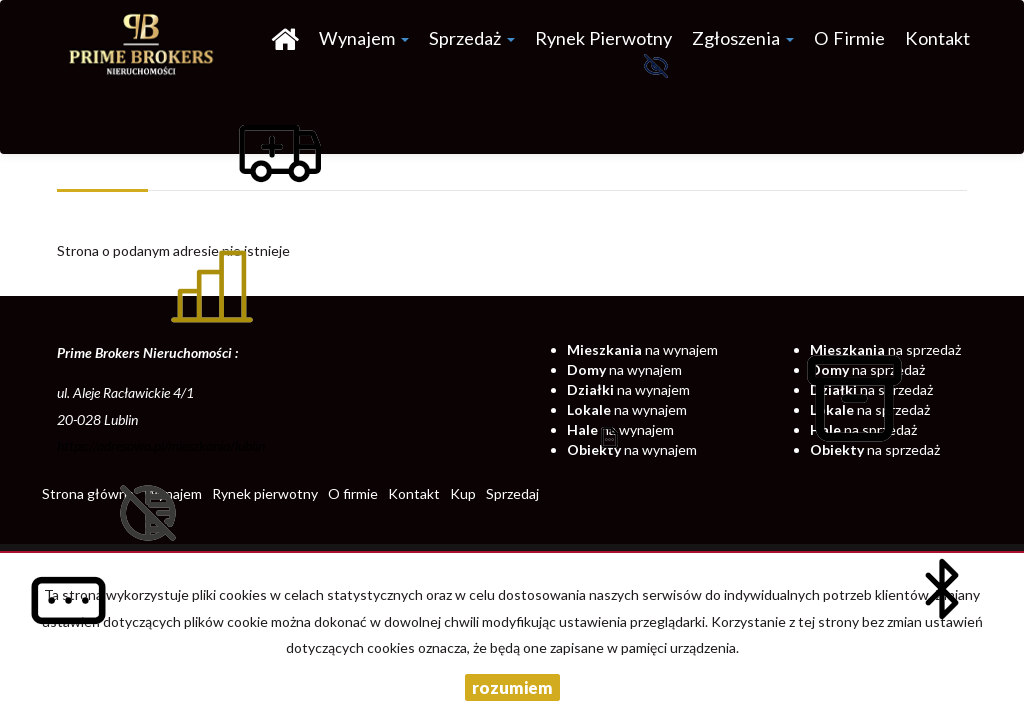 Image resolution: width=1024 pixels, height=720 pixels. What do you see at coordinates (854, 398) in the screenshot?
I see `archive this item` at bounding box center [854, 398].